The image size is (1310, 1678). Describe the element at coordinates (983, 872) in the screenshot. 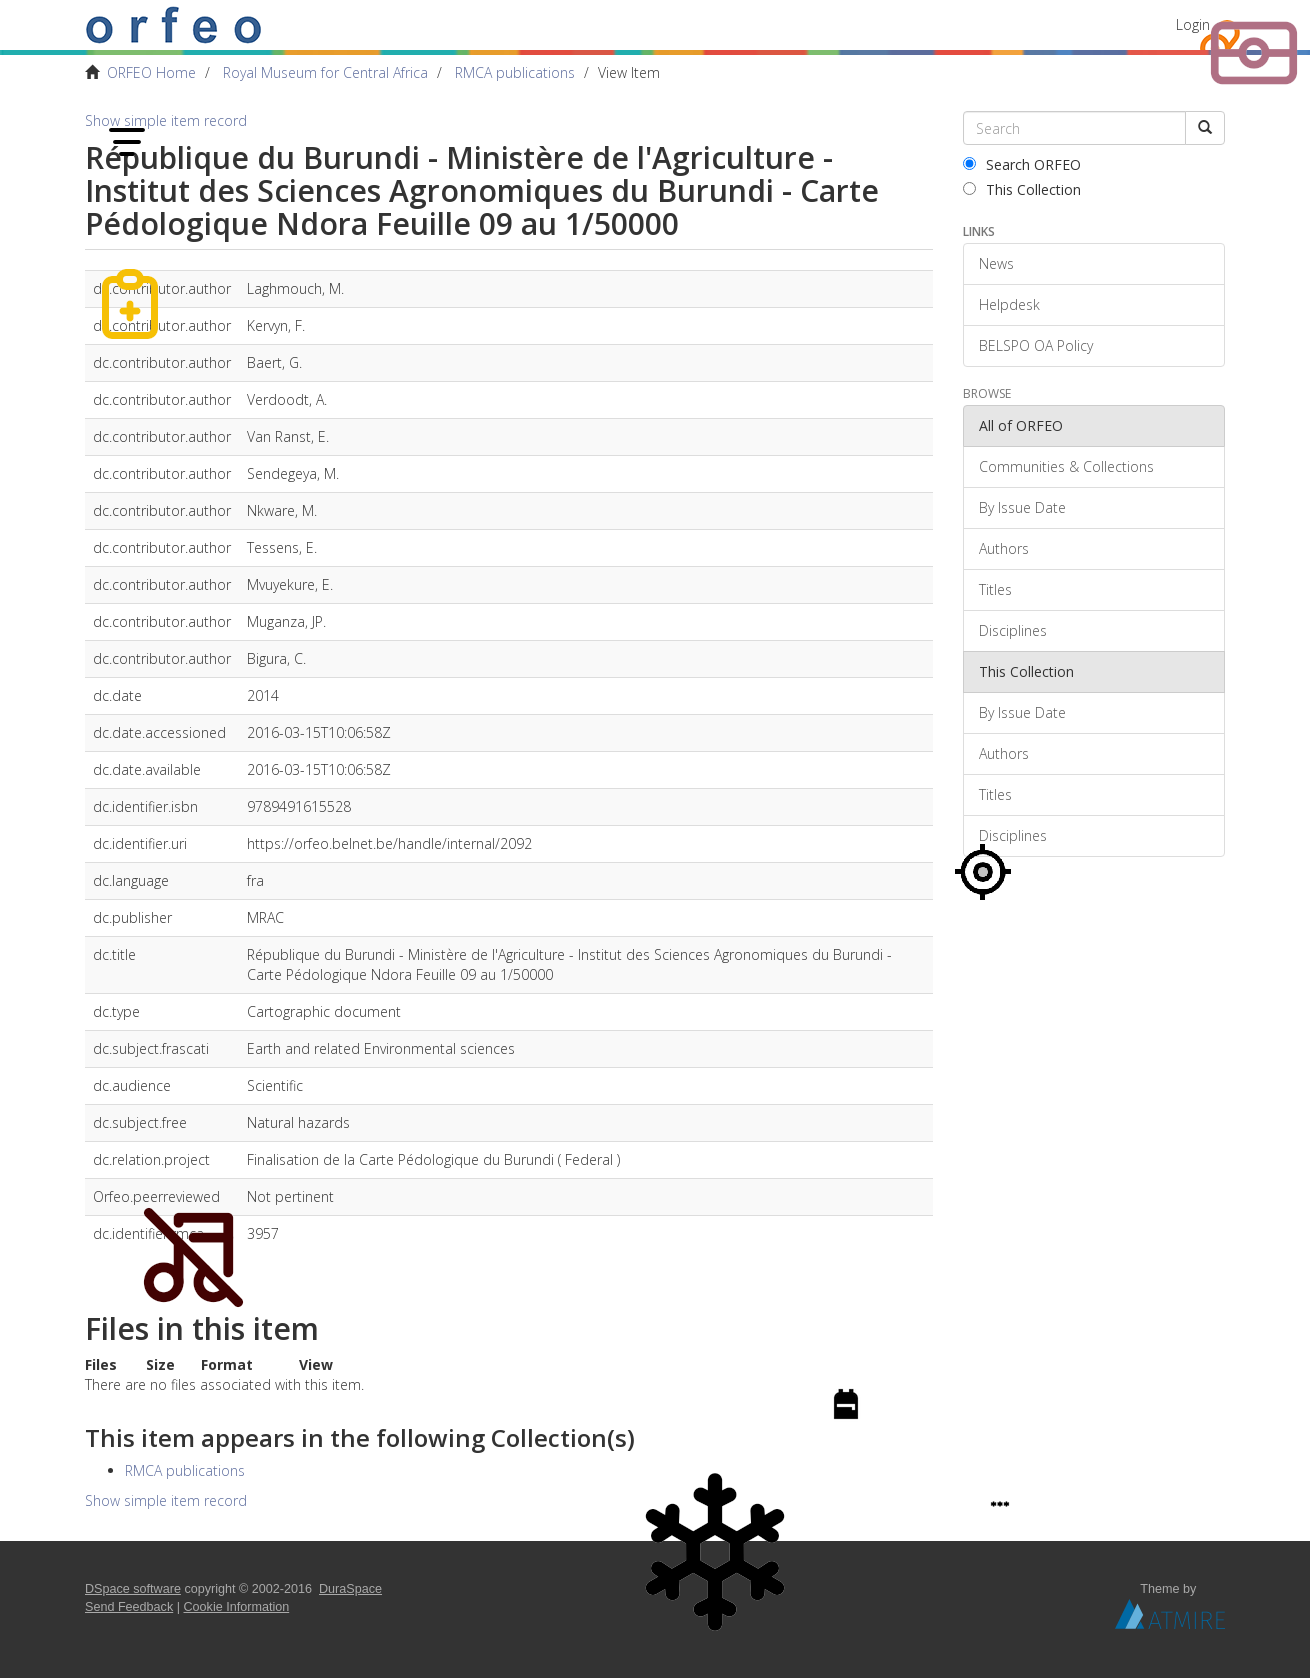

I see `center map on your current location` at that location.